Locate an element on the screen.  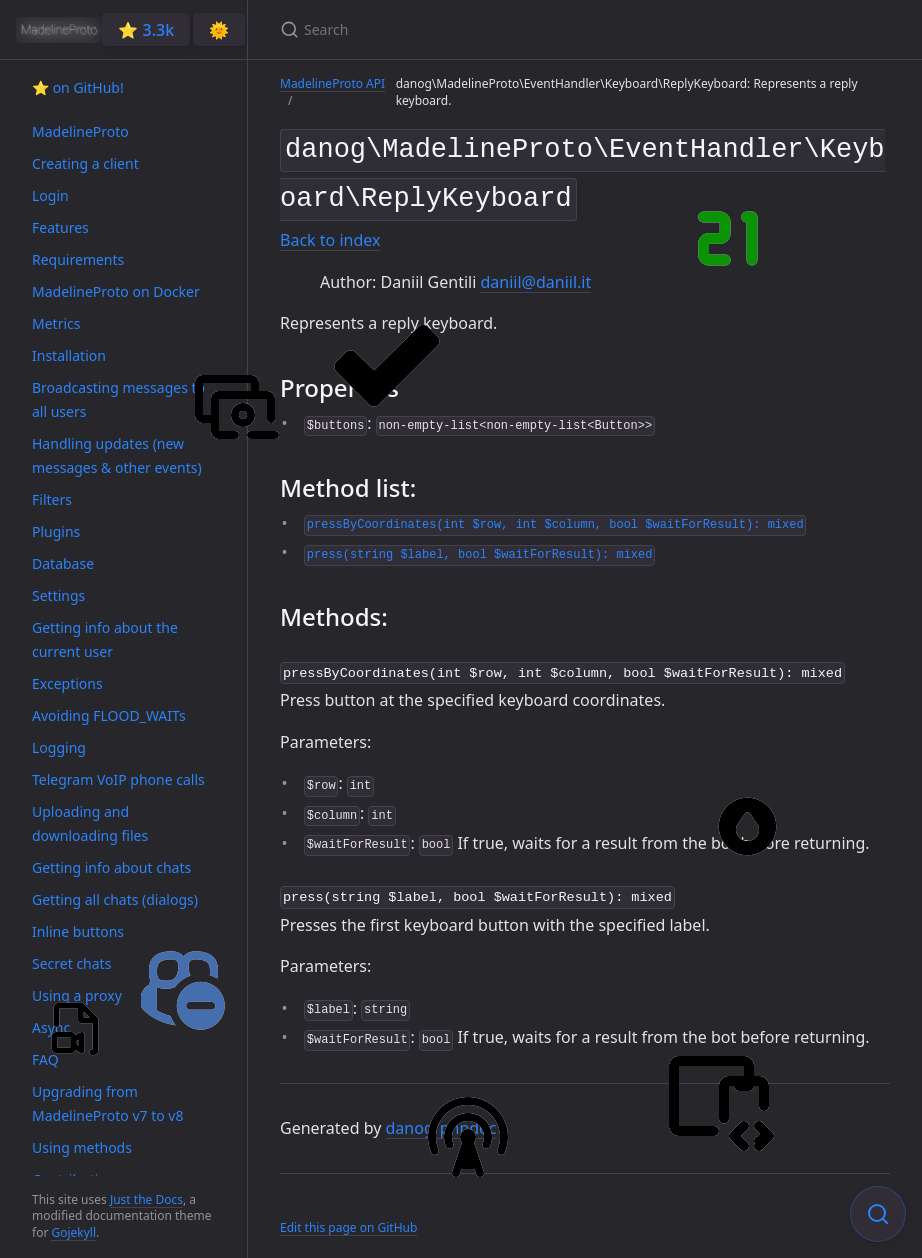
open a video file is located at coordinates (76, 1029).